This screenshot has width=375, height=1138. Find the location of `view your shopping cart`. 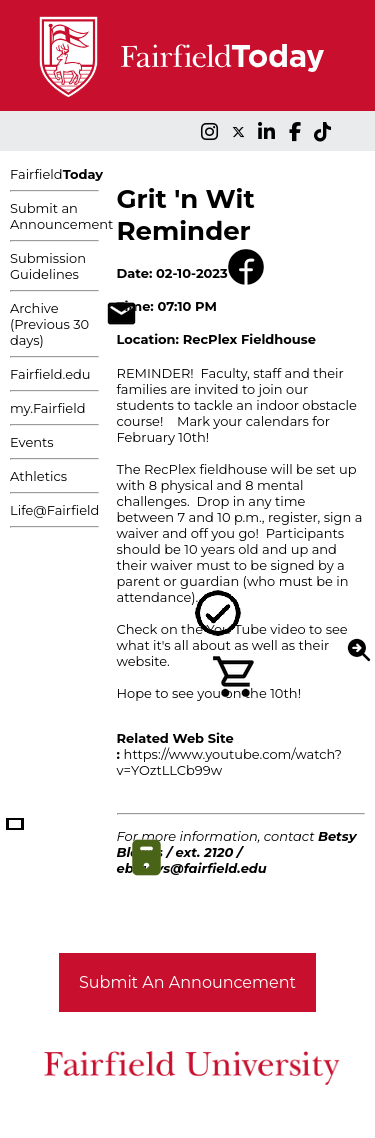

view your shopping cart is located at coordinates (235, 676).